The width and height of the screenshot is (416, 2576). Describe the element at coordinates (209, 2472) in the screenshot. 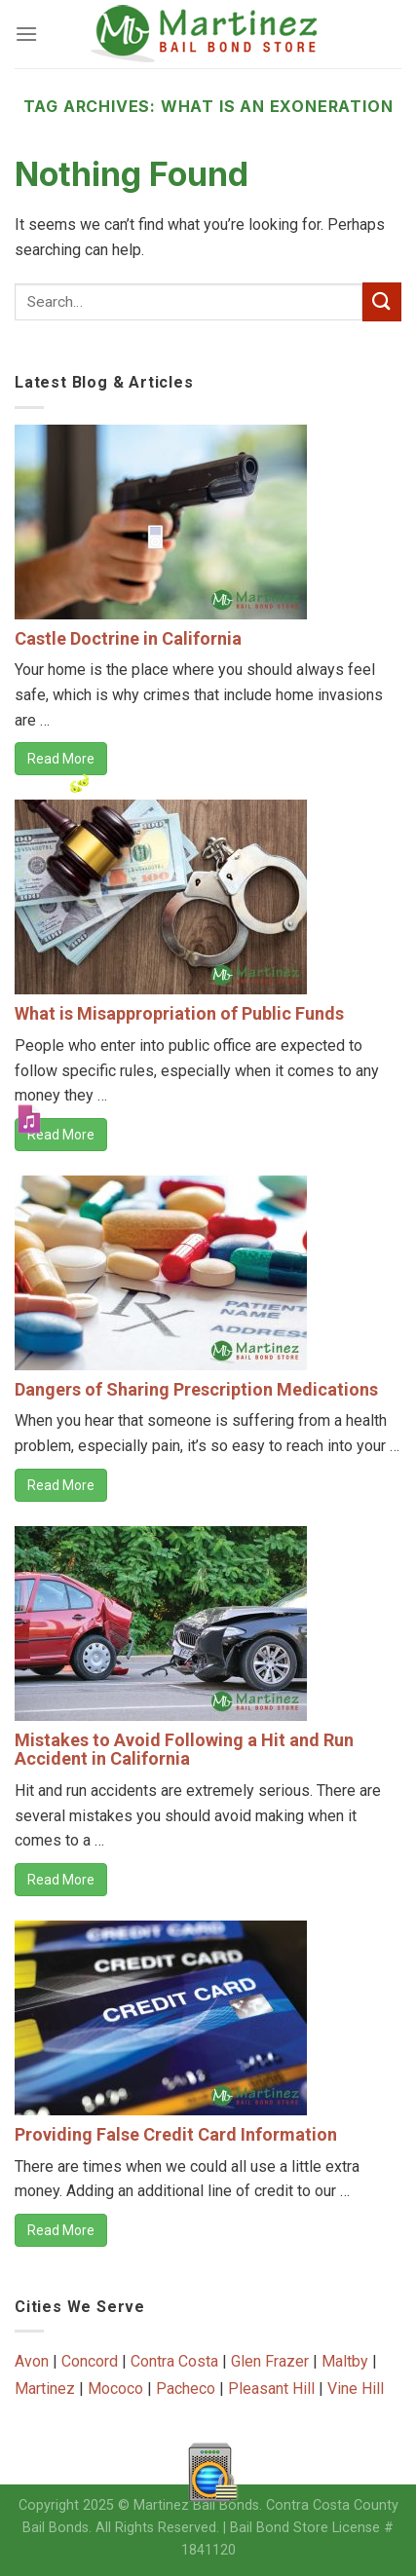

I see `locked RAID 0 storage array` at that location.